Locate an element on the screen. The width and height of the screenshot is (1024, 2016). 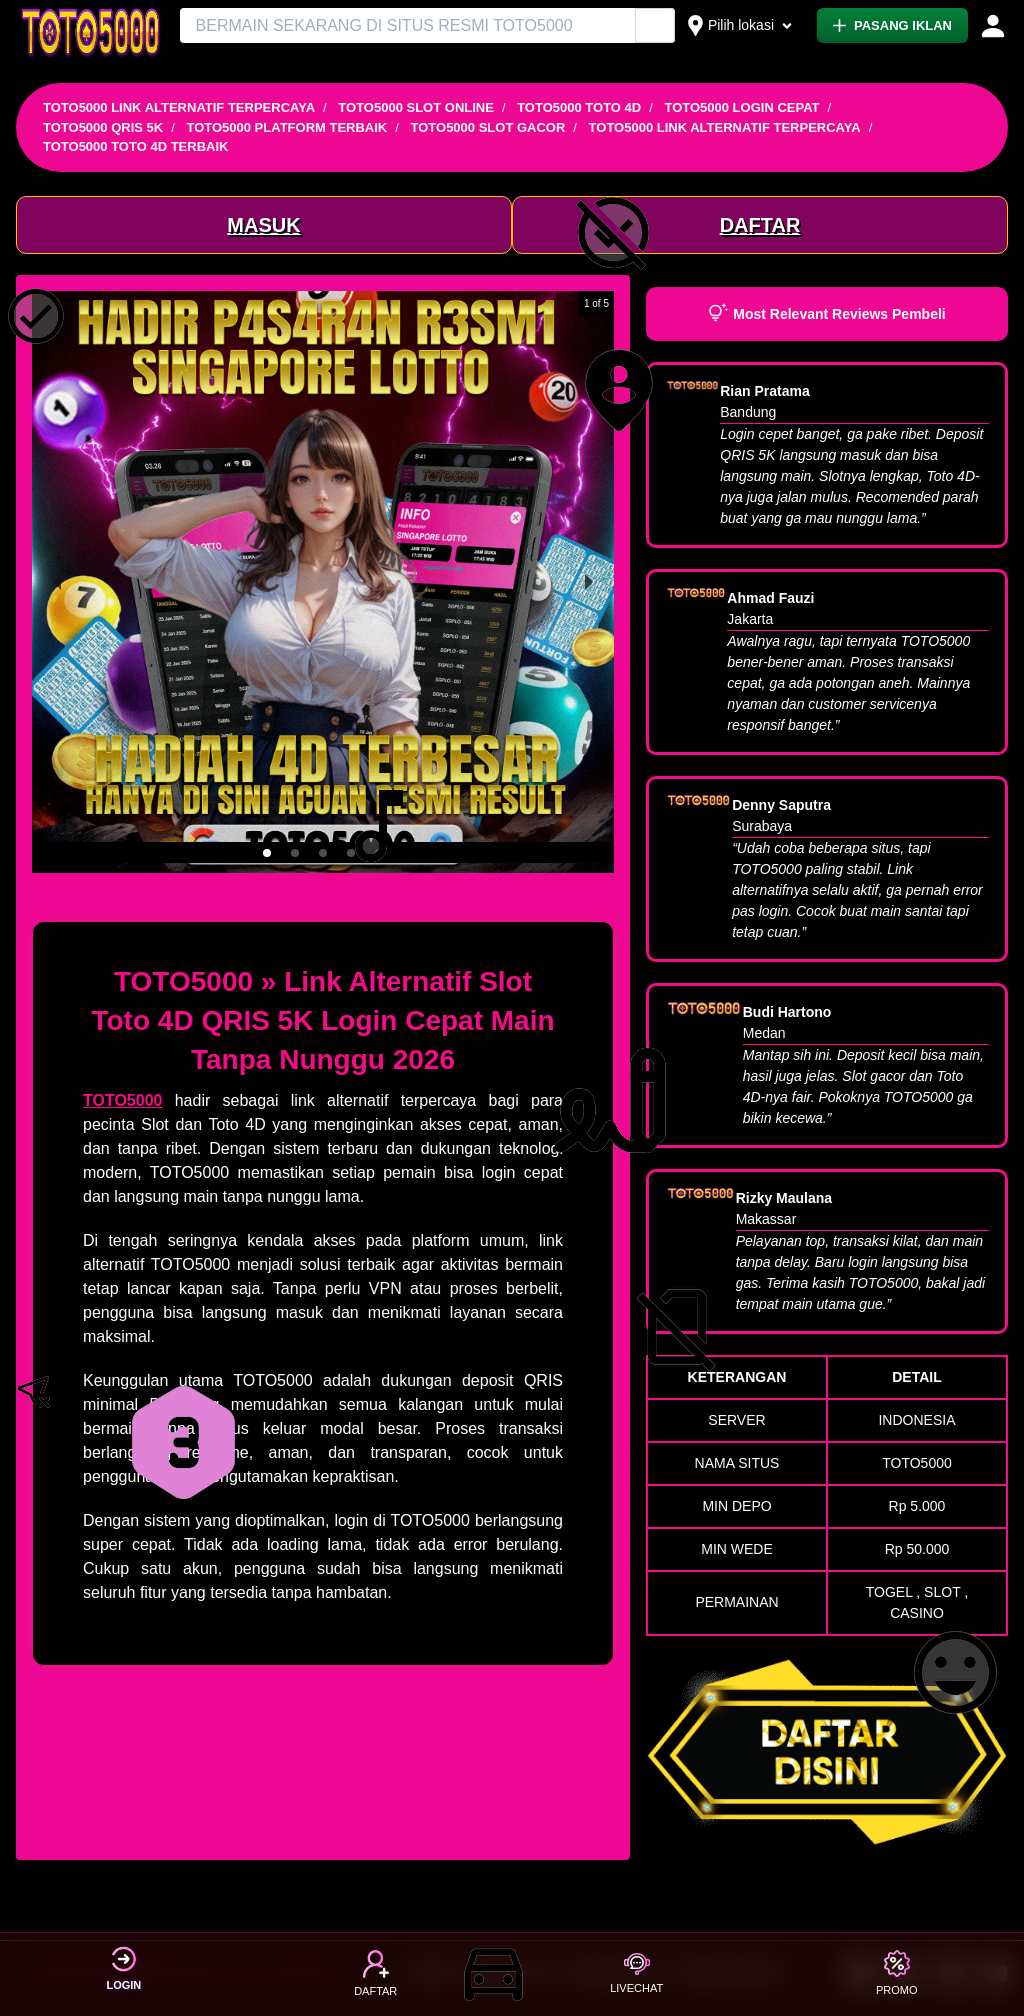
sign a document or form is located at coordinates (613, 1106).